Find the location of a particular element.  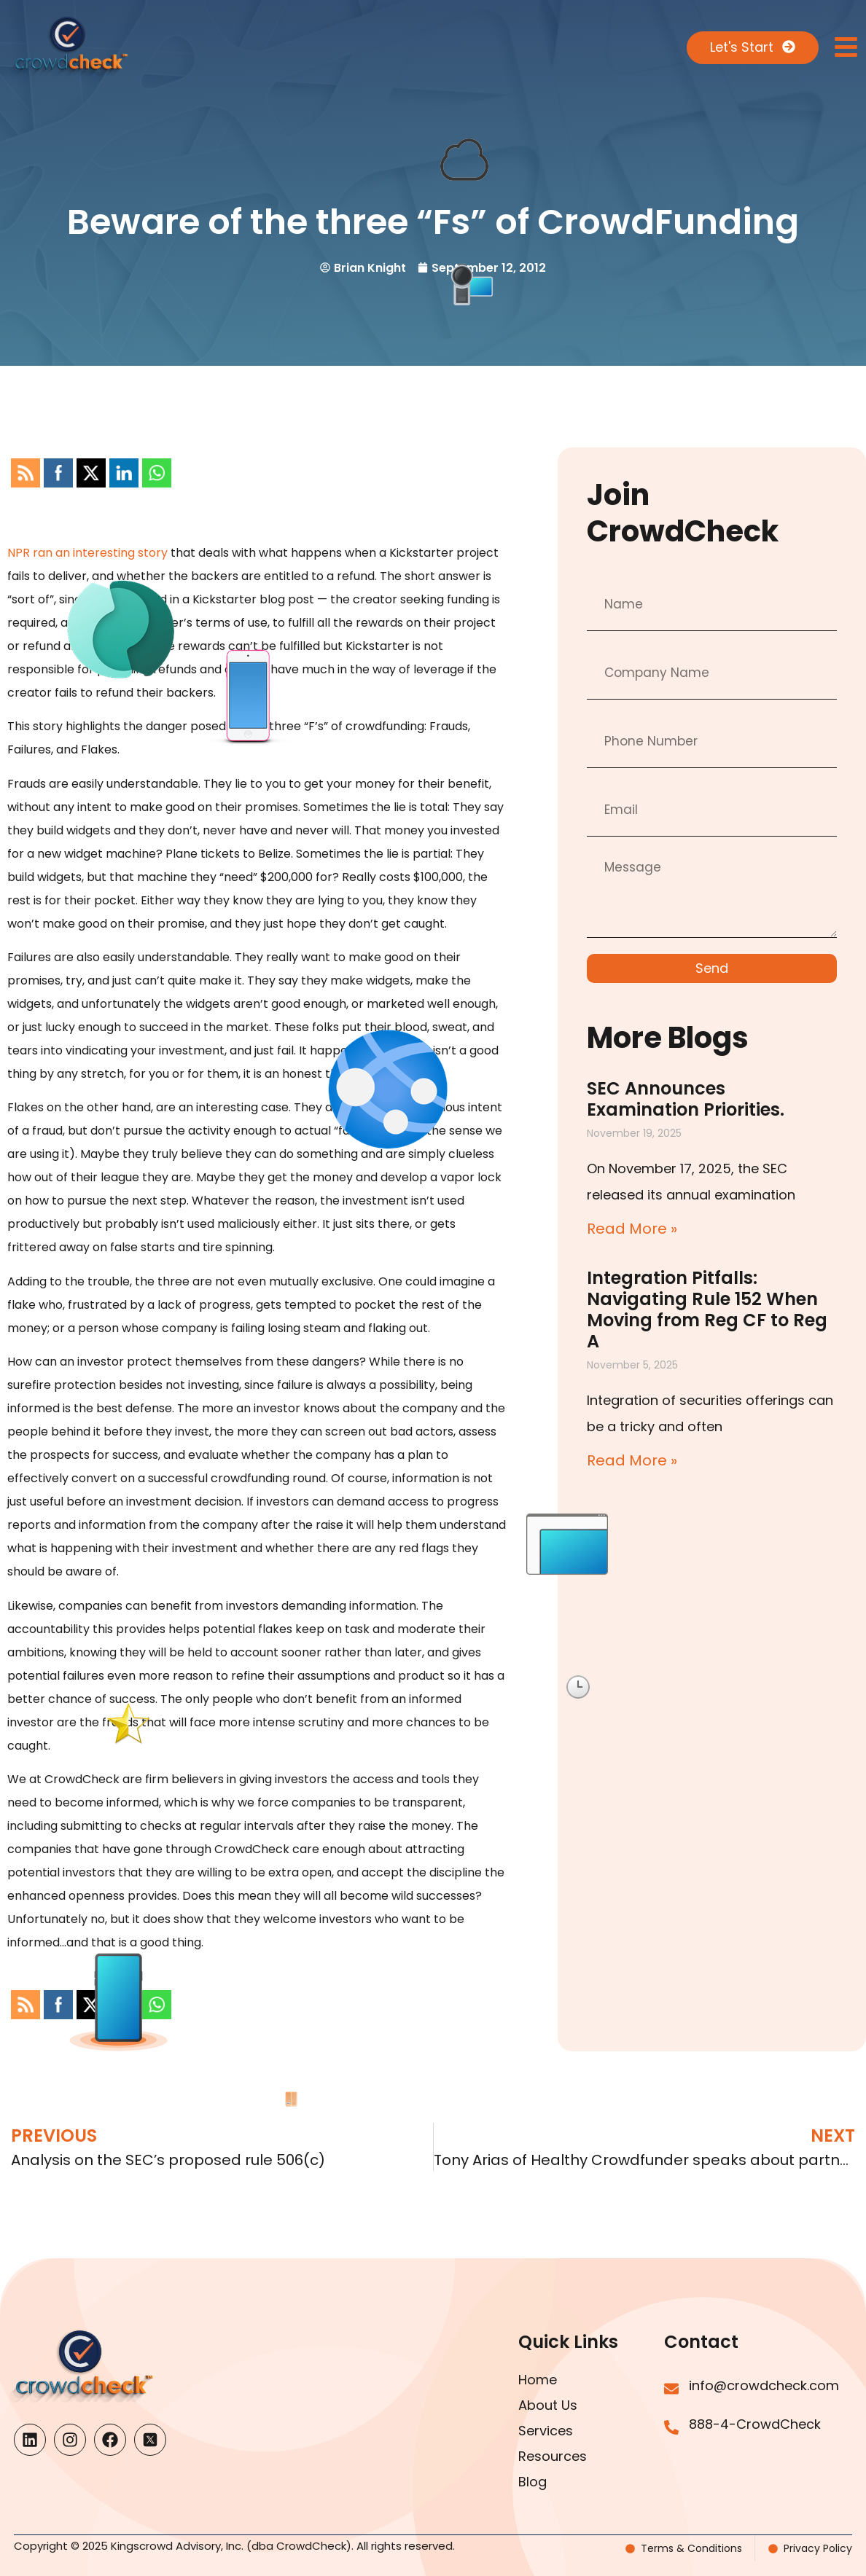

indicates a time-sensitive or scheduled item is located at coordinates (578, 1687).